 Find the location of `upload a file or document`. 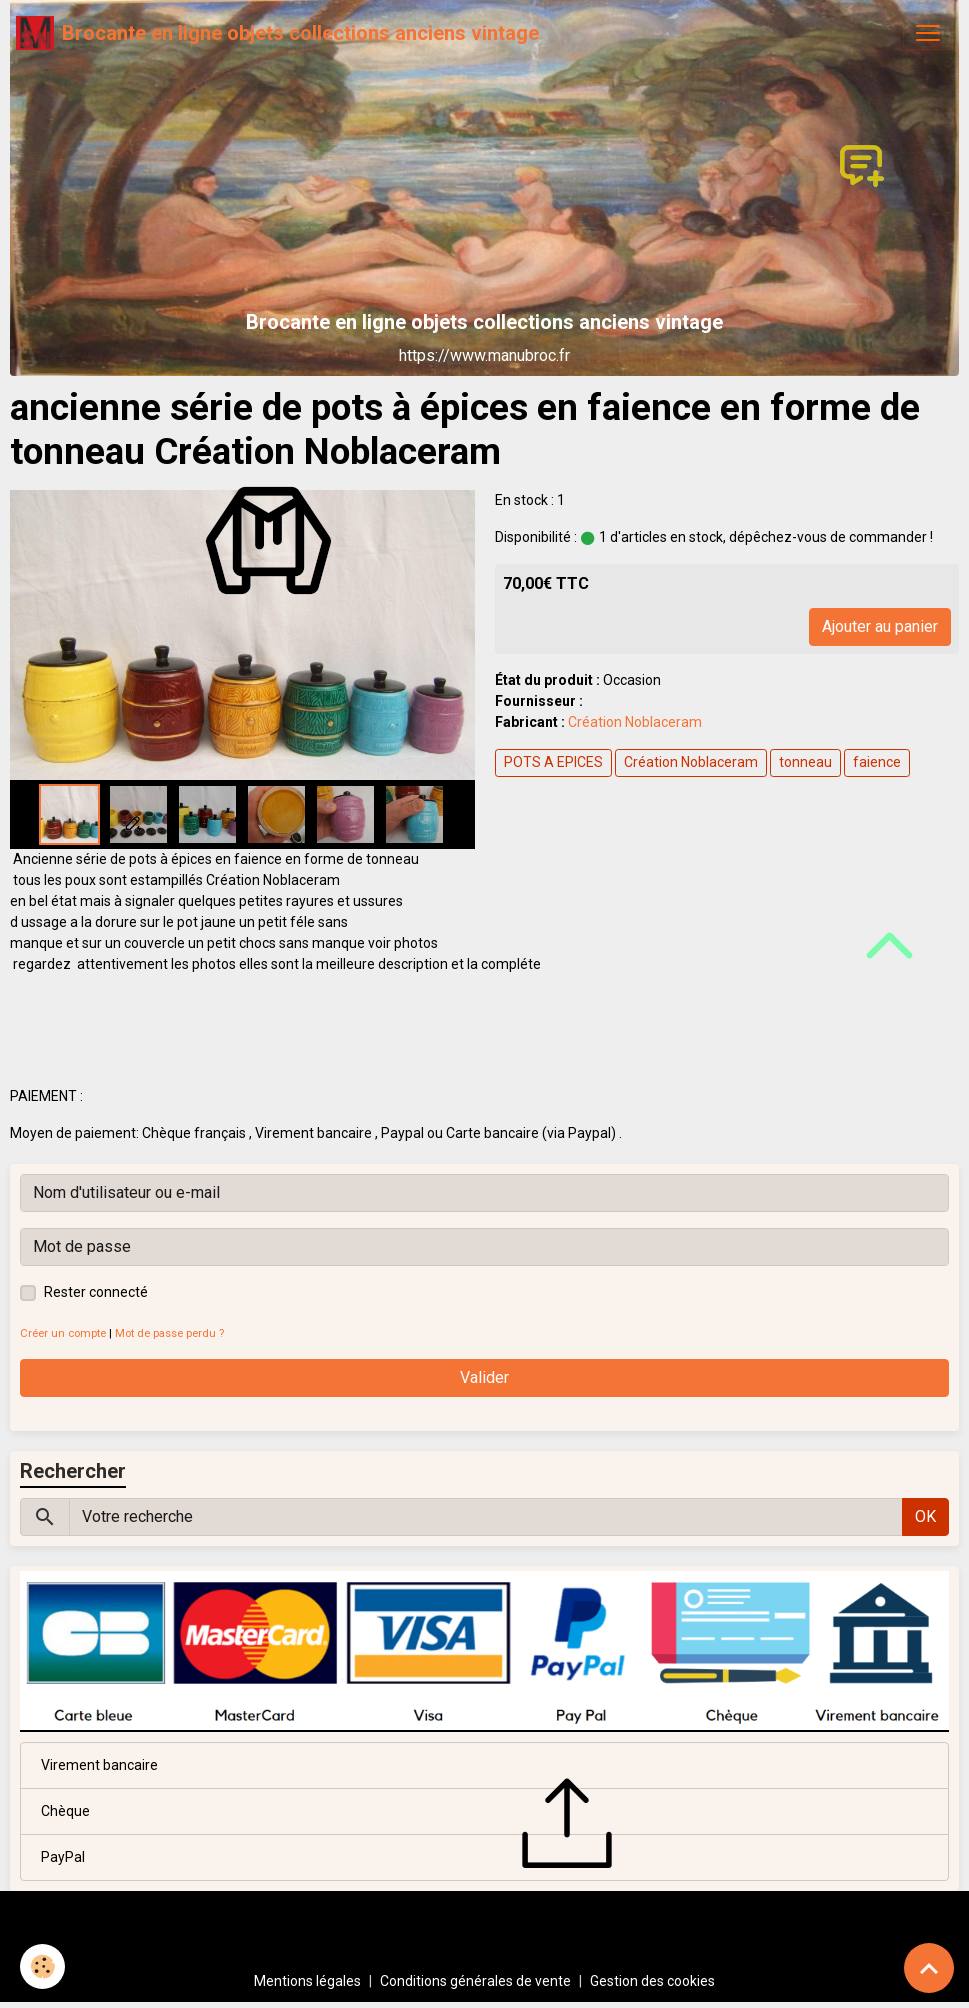

upload a file or document is located at coordinates (567, 1827).